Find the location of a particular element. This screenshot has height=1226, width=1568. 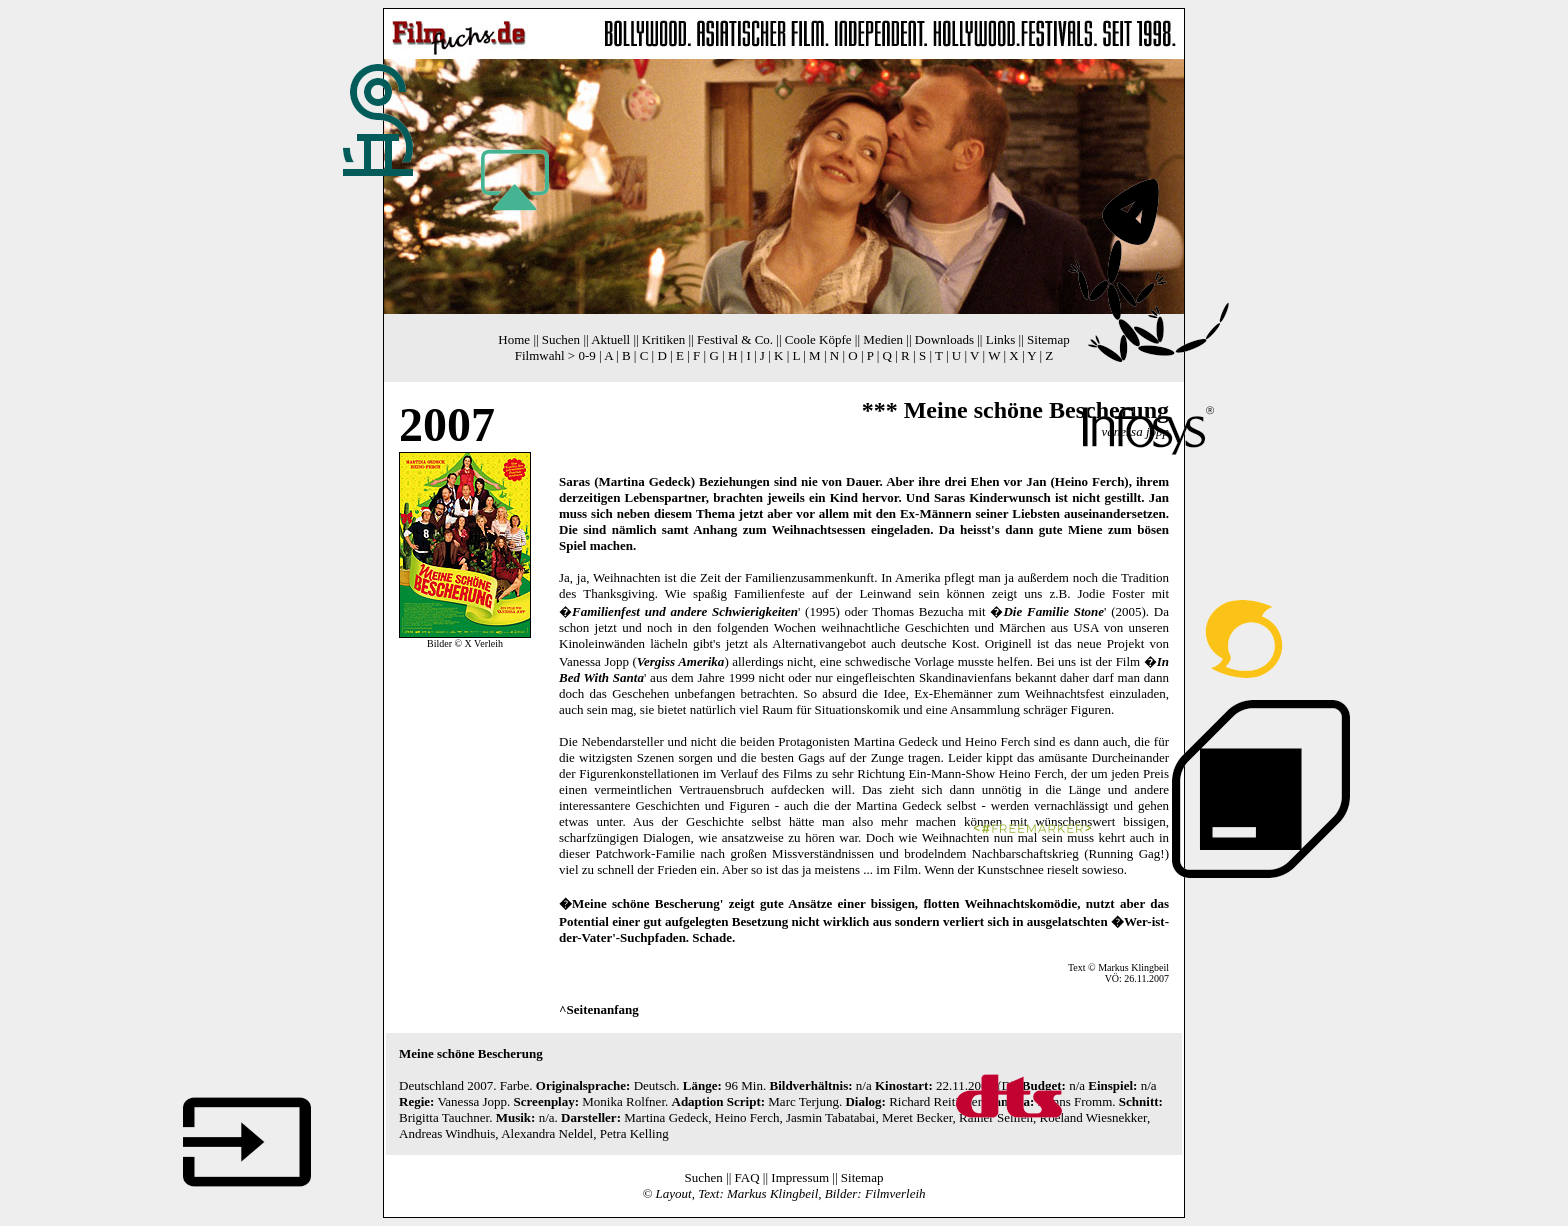

stream video content to an Apple TV or compatible device is located at coordinates (515, 180).